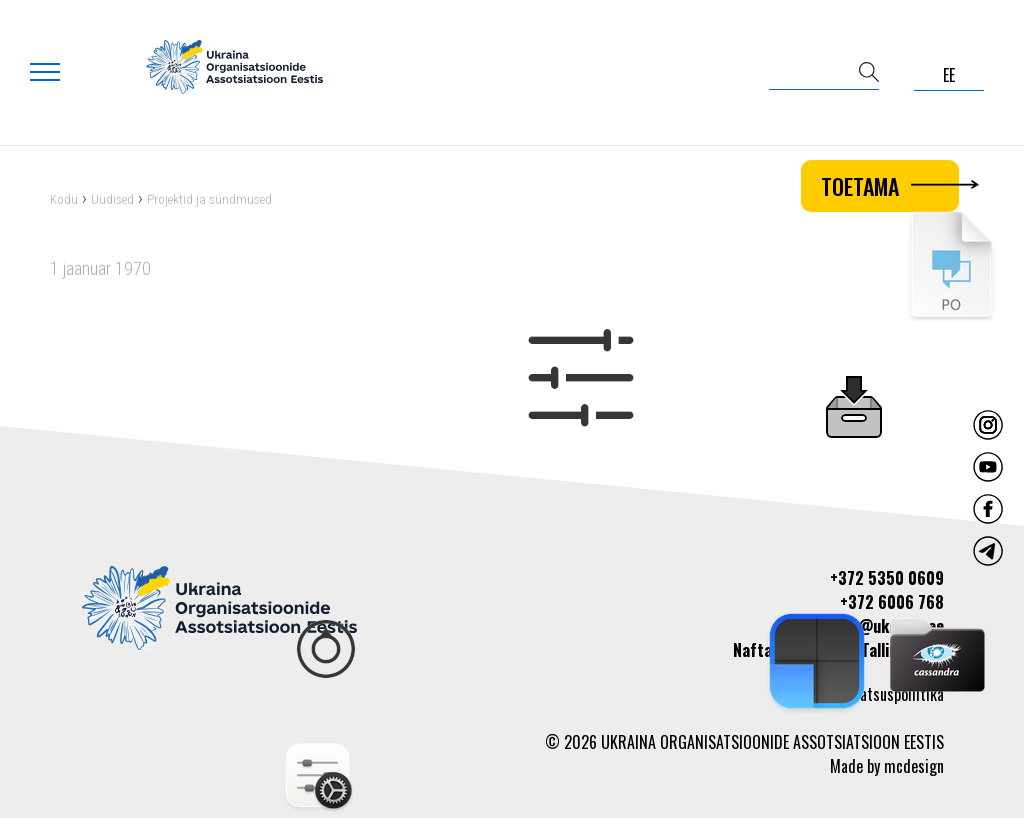  Describe the element at coordinates (817, 661) in the screenshot. I see `switch to the bottom-left workspace` at that location.